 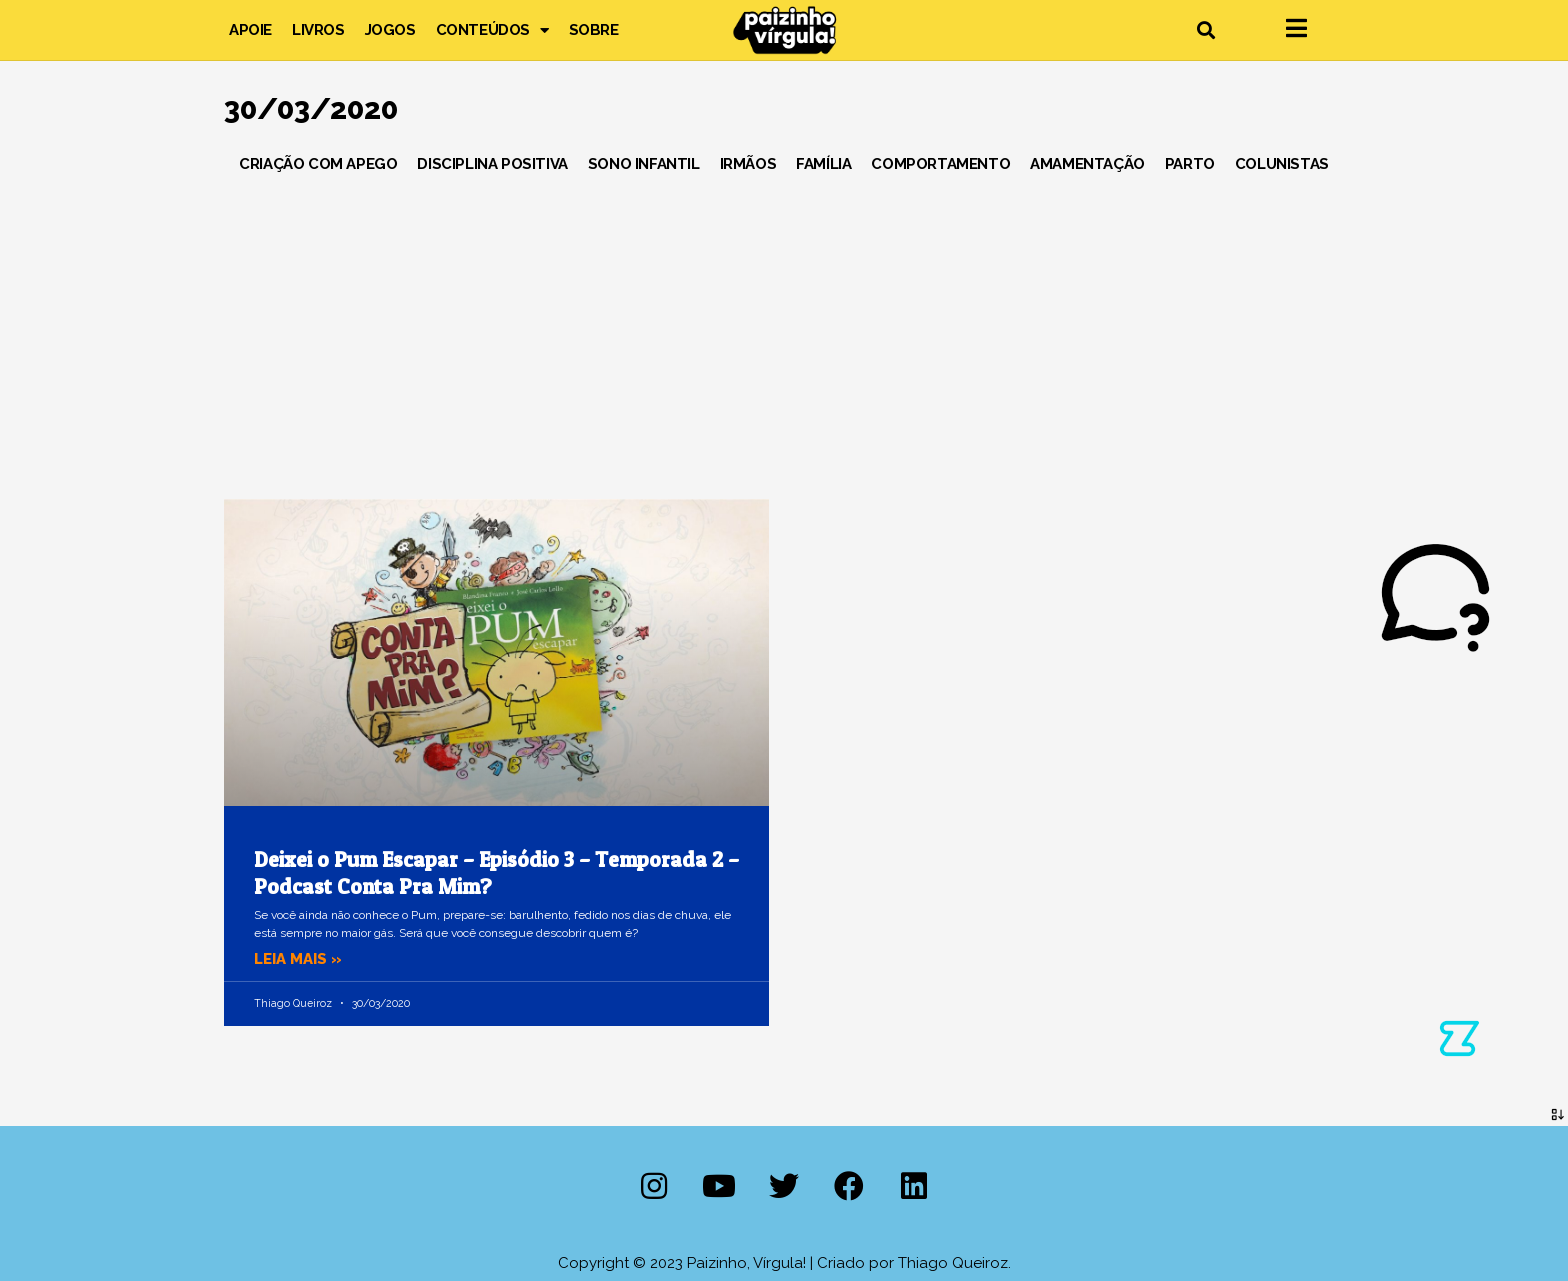 I want to click on sort list items in descending order, so click(x=1557, y=1114).